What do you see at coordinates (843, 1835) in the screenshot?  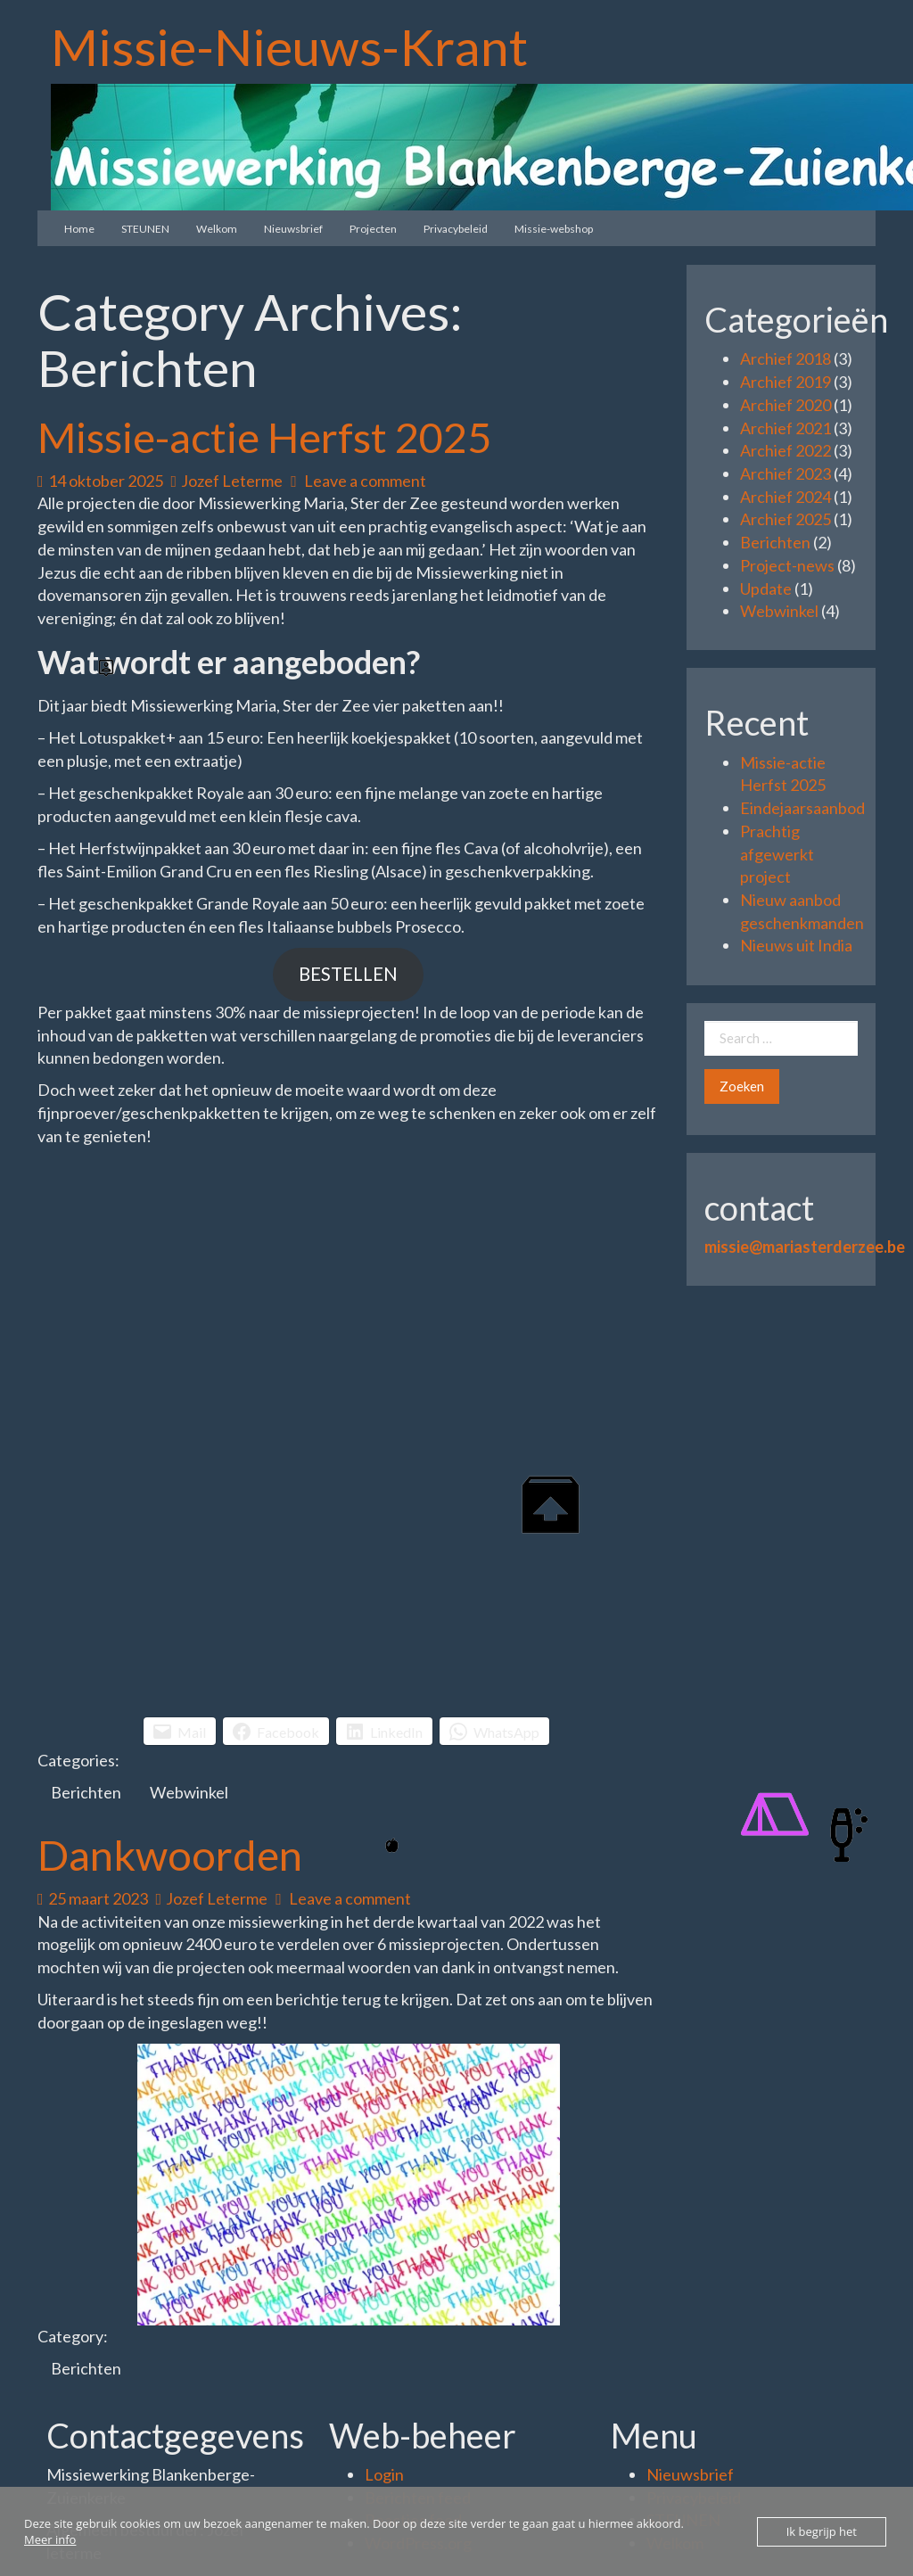 I see `celebrate an achievement or milestone` at bounding box center [843, 1835].